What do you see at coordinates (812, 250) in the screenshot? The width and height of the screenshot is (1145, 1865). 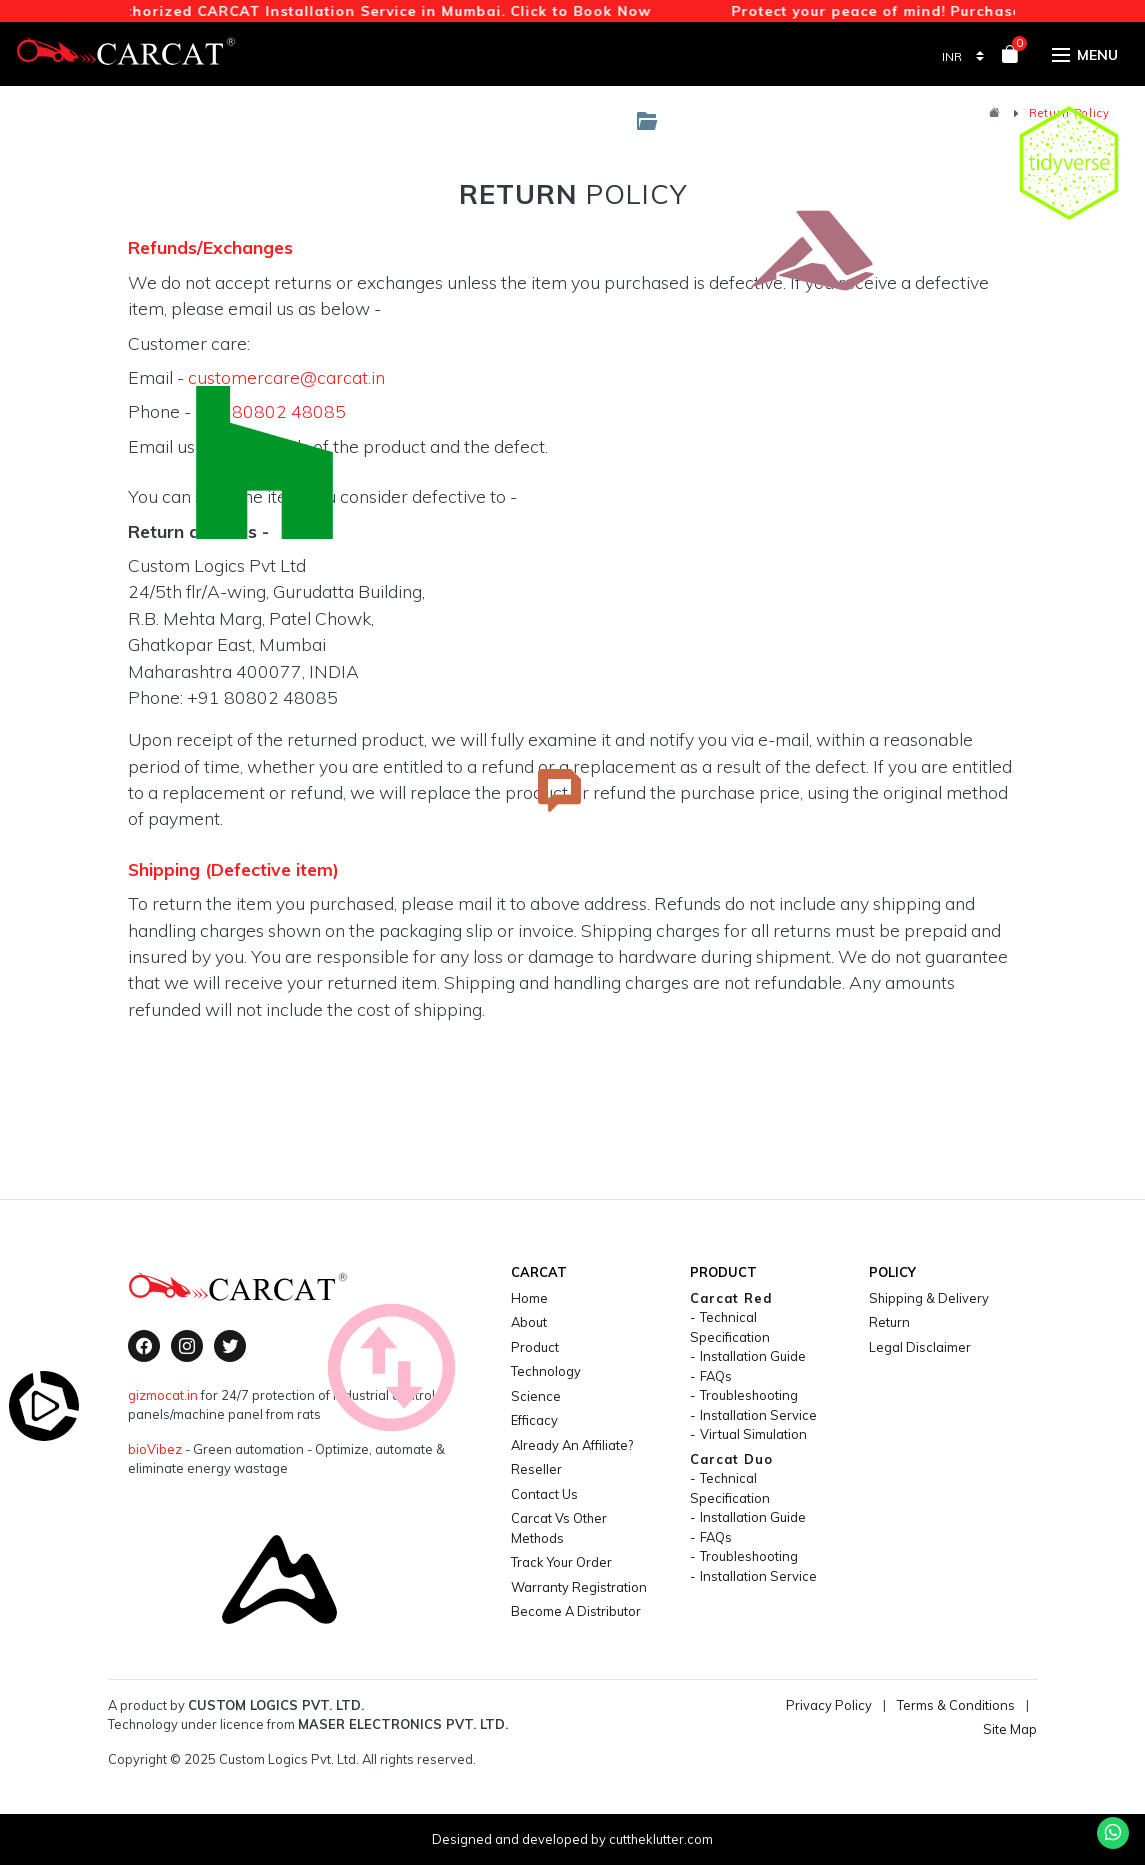 I see `accusoft company logo` at bounding box center [812, 250].